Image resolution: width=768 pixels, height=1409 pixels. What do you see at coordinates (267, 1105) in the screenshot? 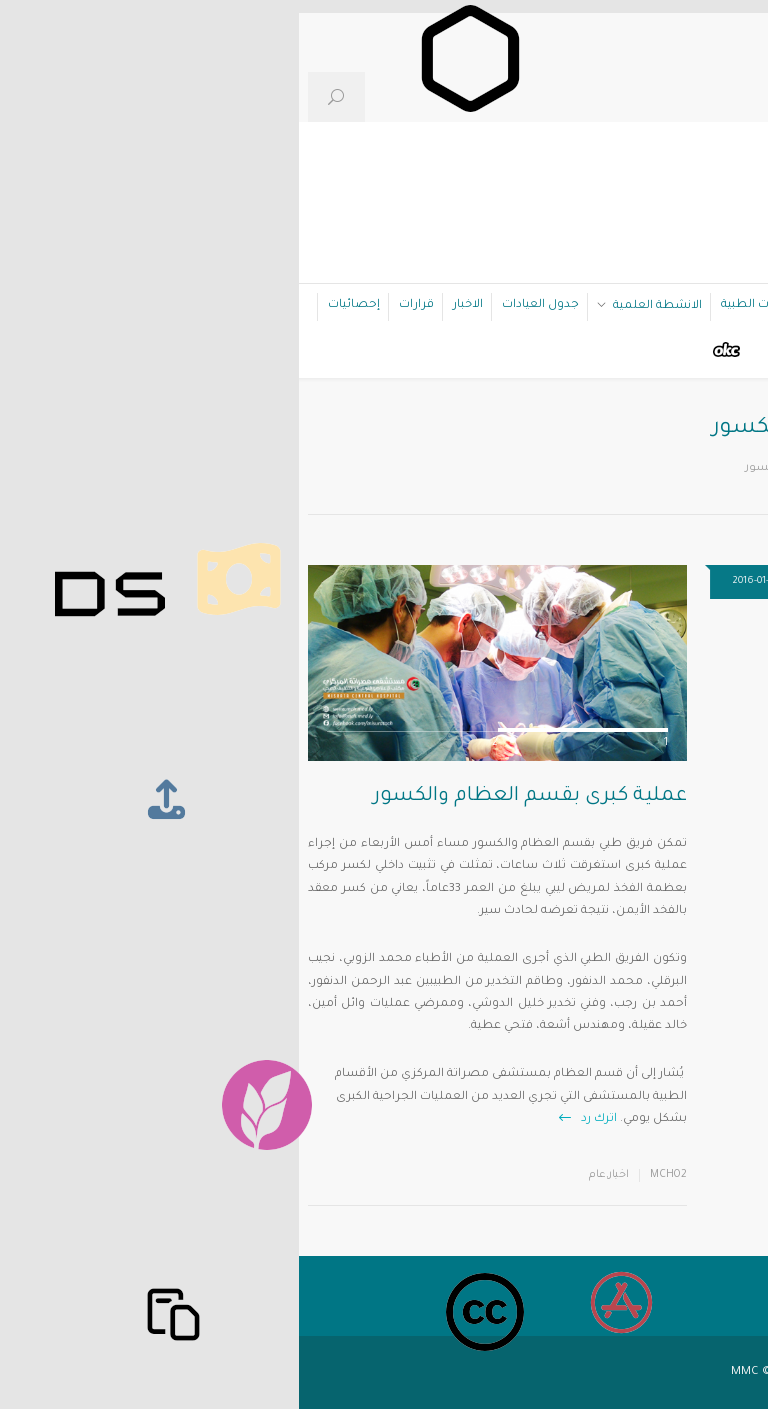
I see `rye package manager logo` at bounding box center [267, 1105].